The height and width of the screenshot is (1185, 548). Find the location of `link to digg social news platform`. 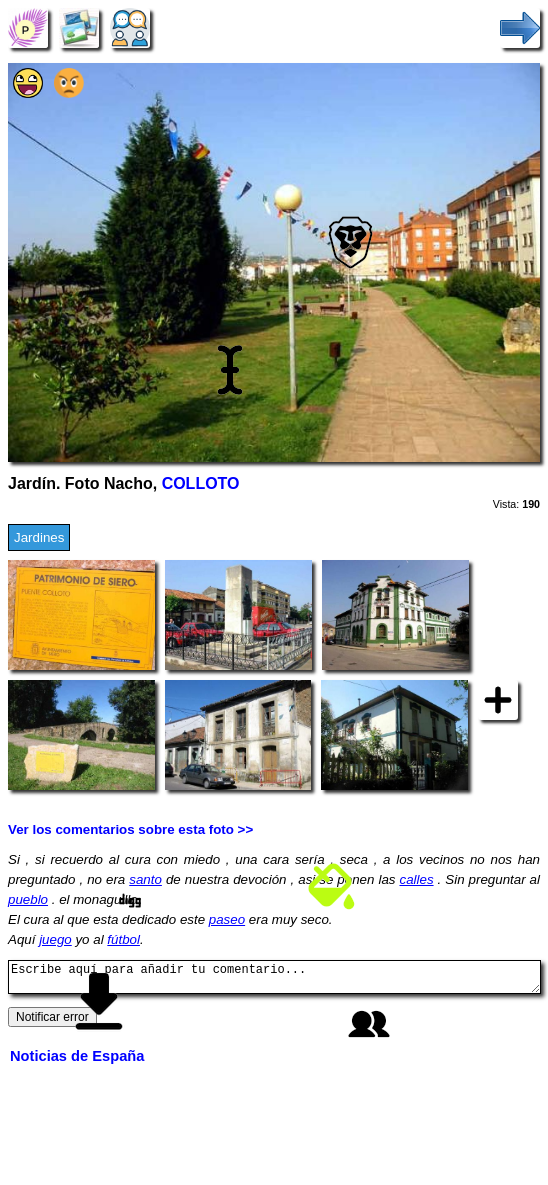

link to digg social news platform is located at coordinates (130, 900).